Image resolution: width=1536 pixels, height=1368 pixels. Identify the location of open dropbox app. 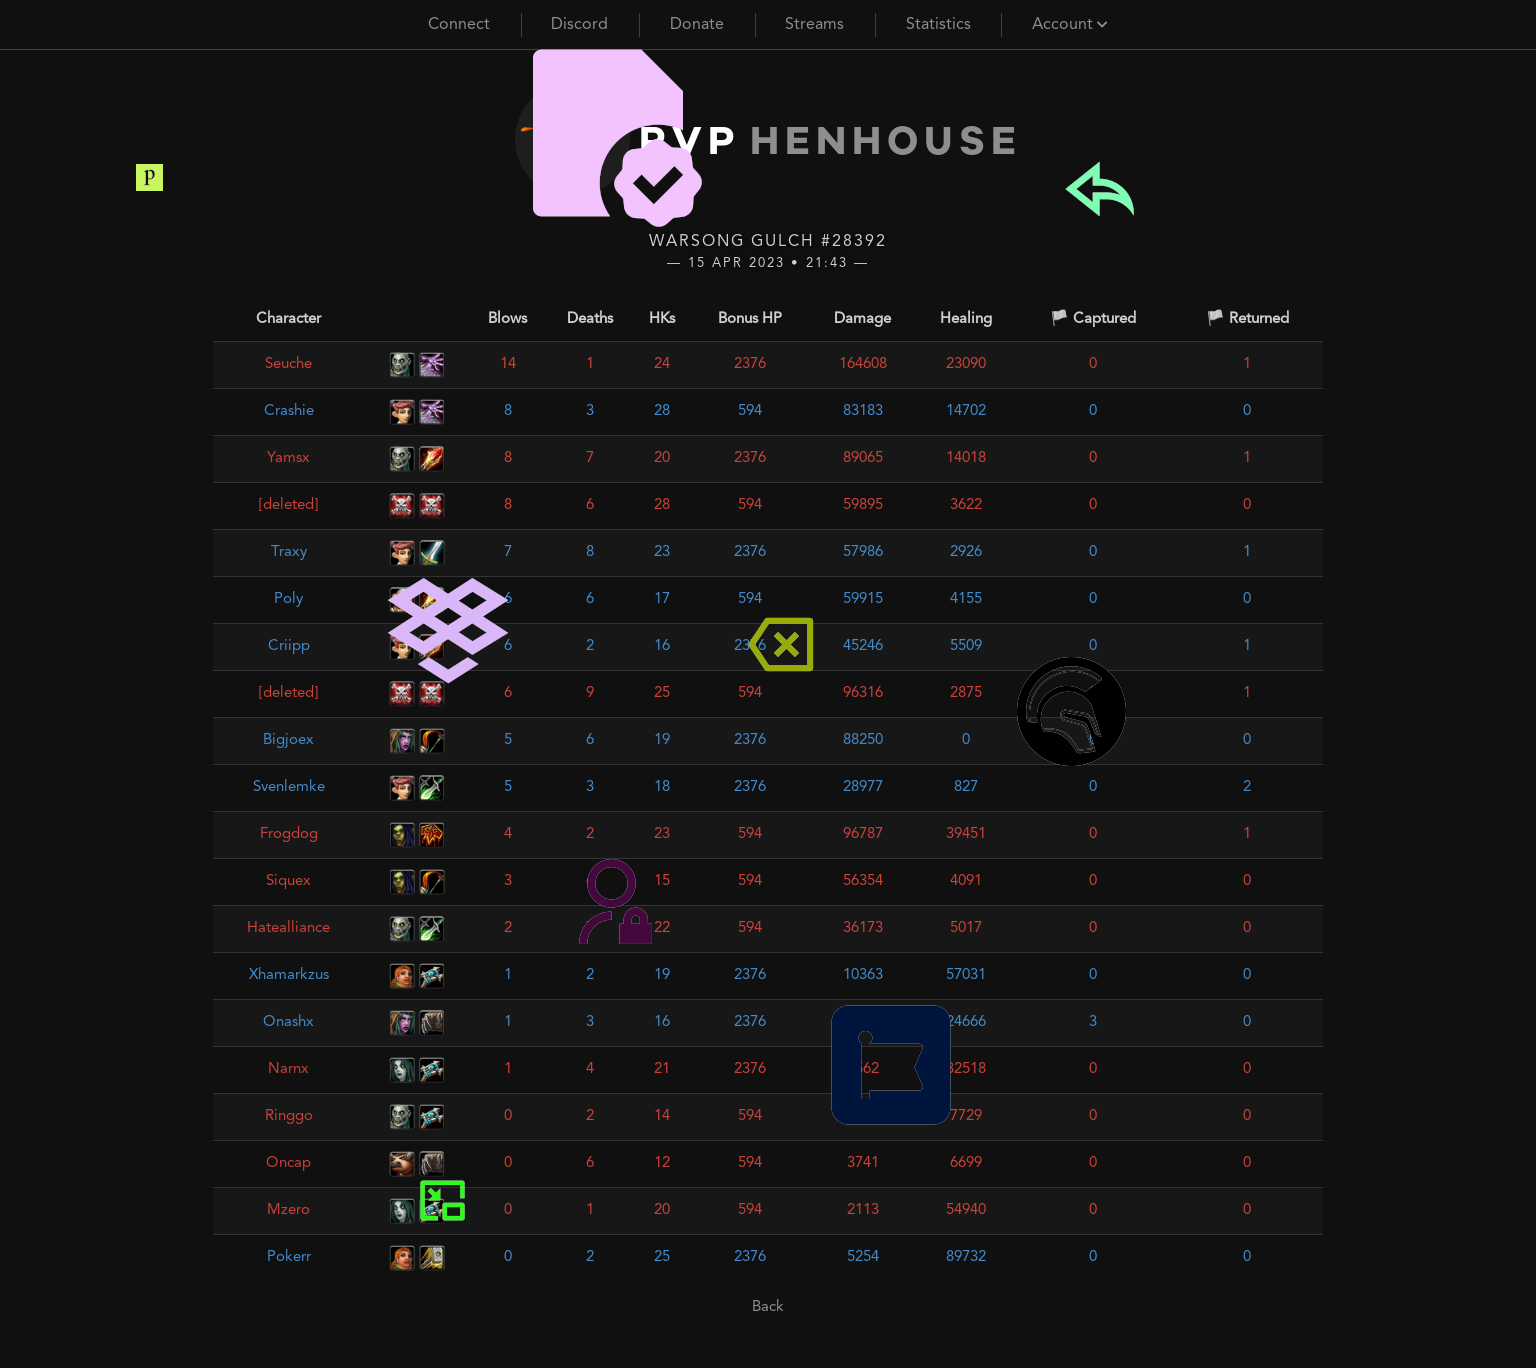
(448, 627).